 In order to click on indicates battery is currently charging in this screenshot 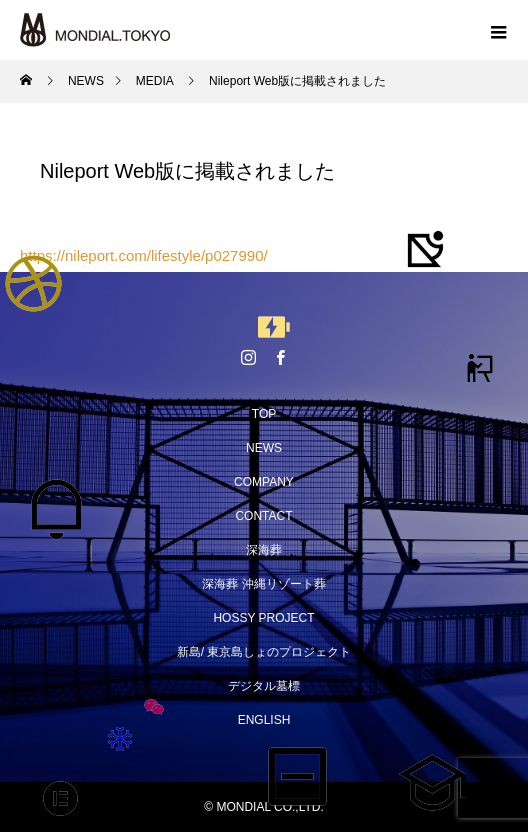, I will do `click(273, 327)`.